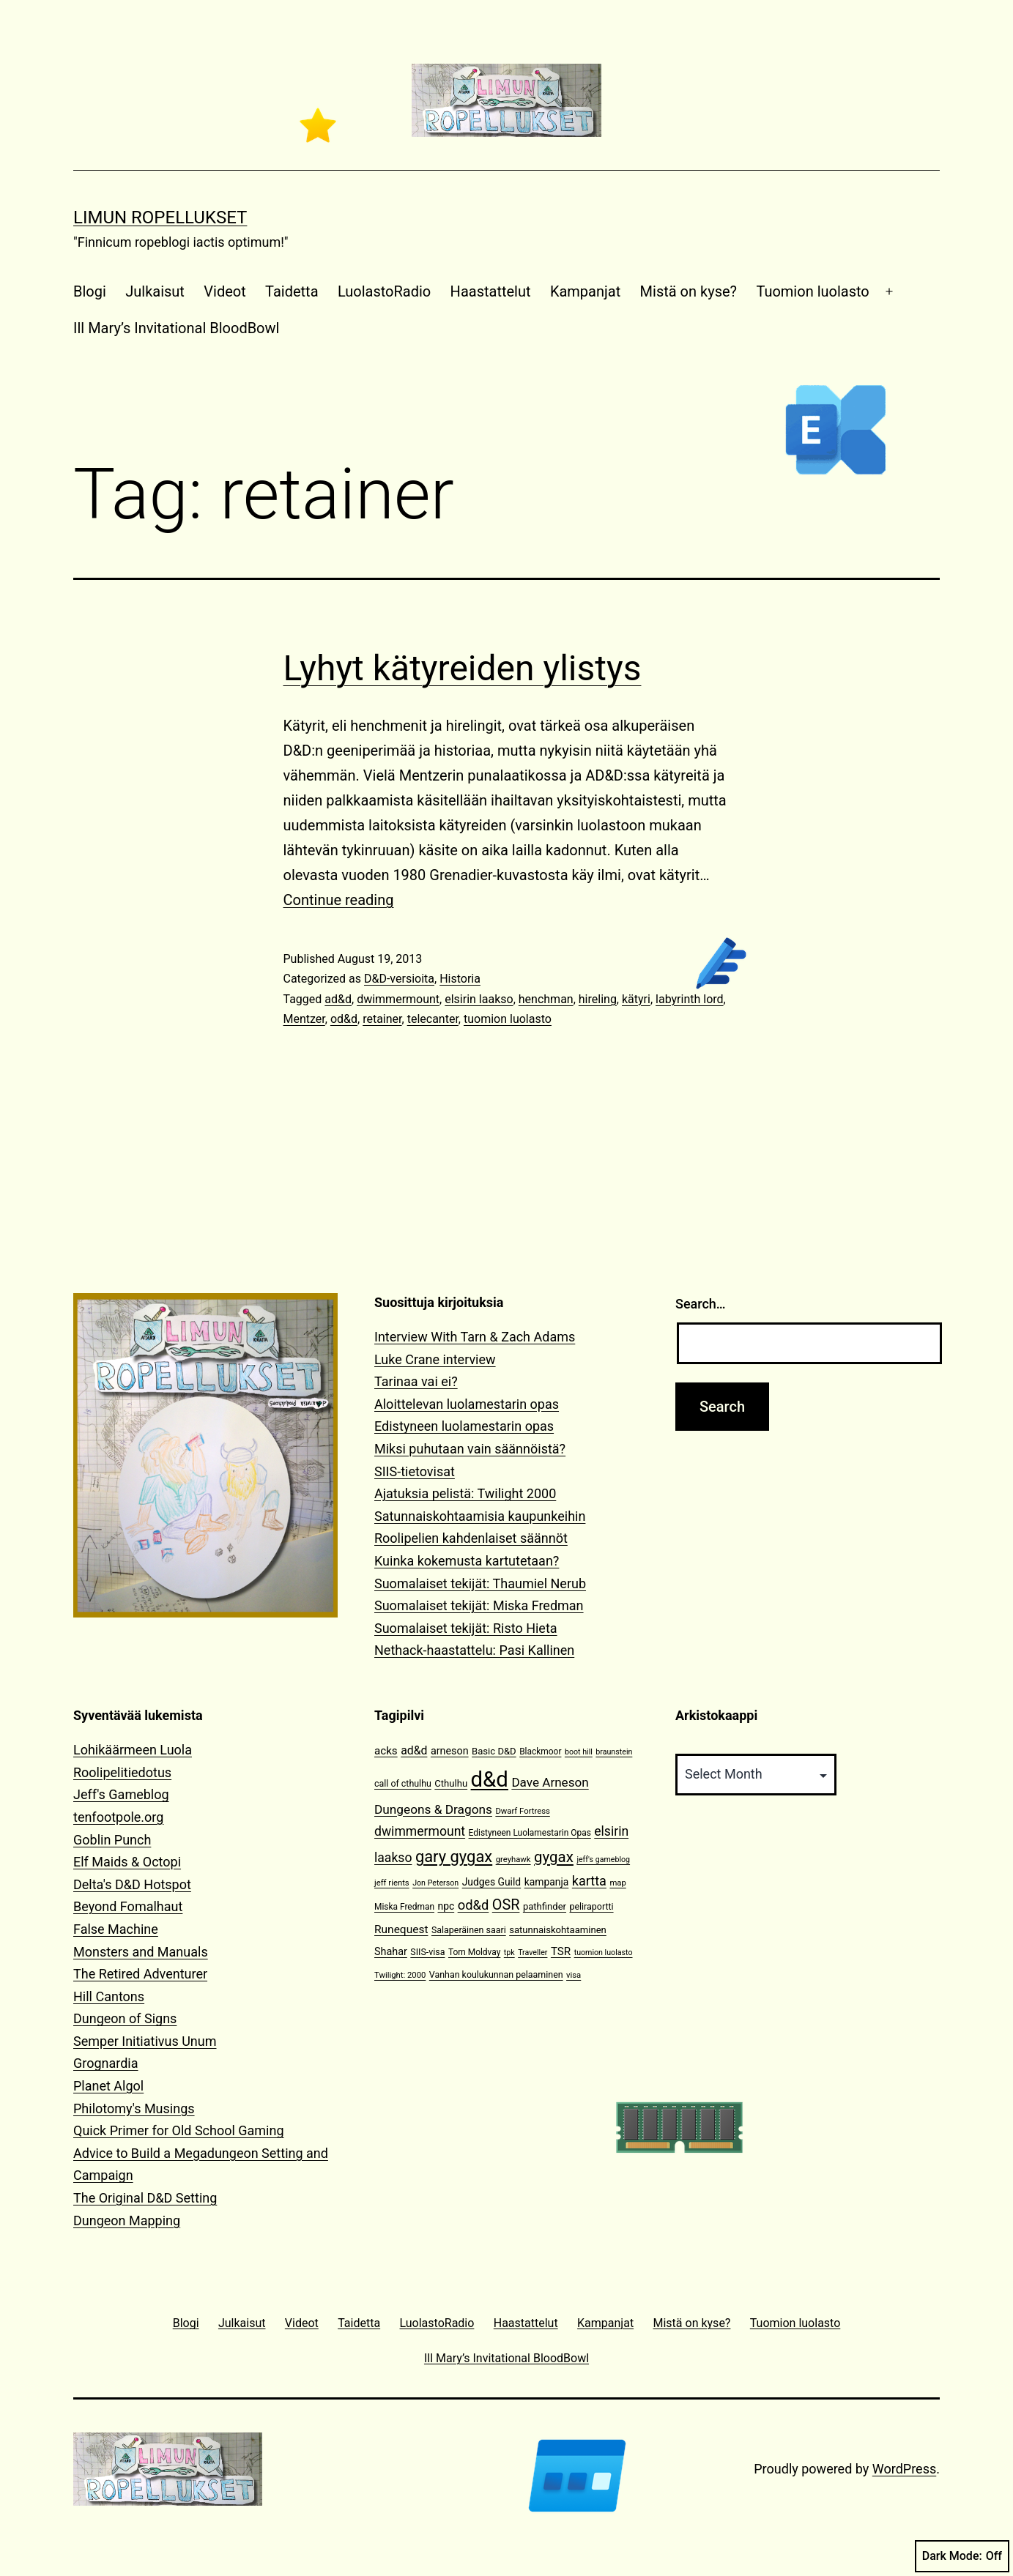 This screenshot has width=1013, height=2576. What do you see at coordinates (577, 2476) in the screenshot?
I see `launch autoruns system utility` at bounding box center [577, 2476].